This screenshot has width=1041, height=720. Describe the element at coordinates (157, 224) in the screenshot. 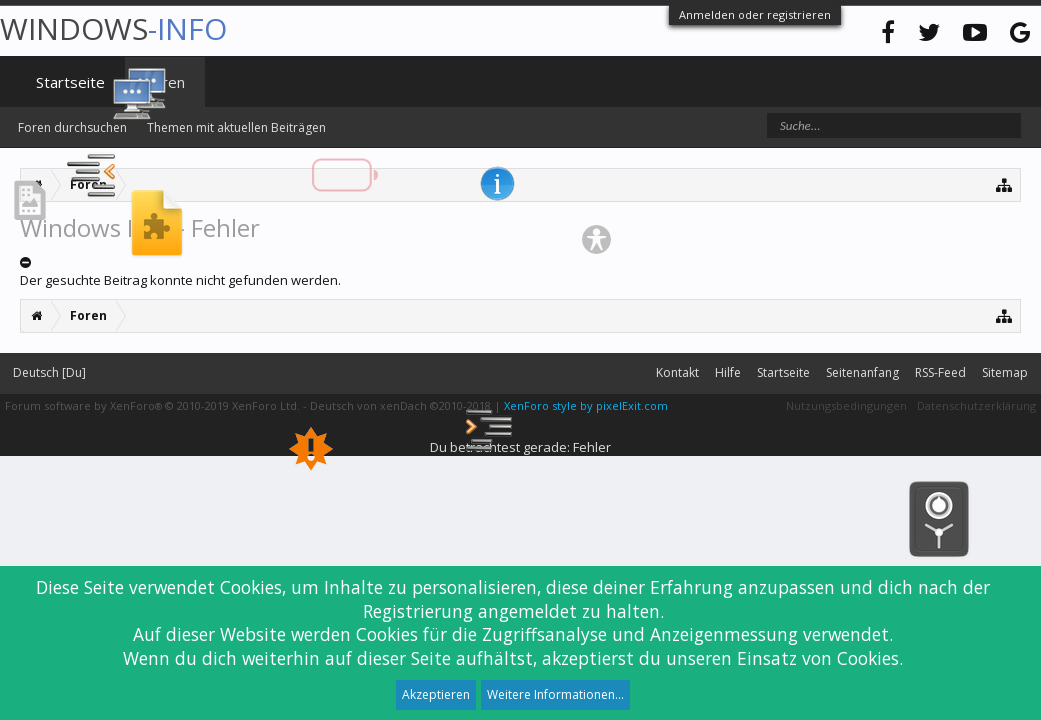

I see `a plugin-generated file type` at that location.